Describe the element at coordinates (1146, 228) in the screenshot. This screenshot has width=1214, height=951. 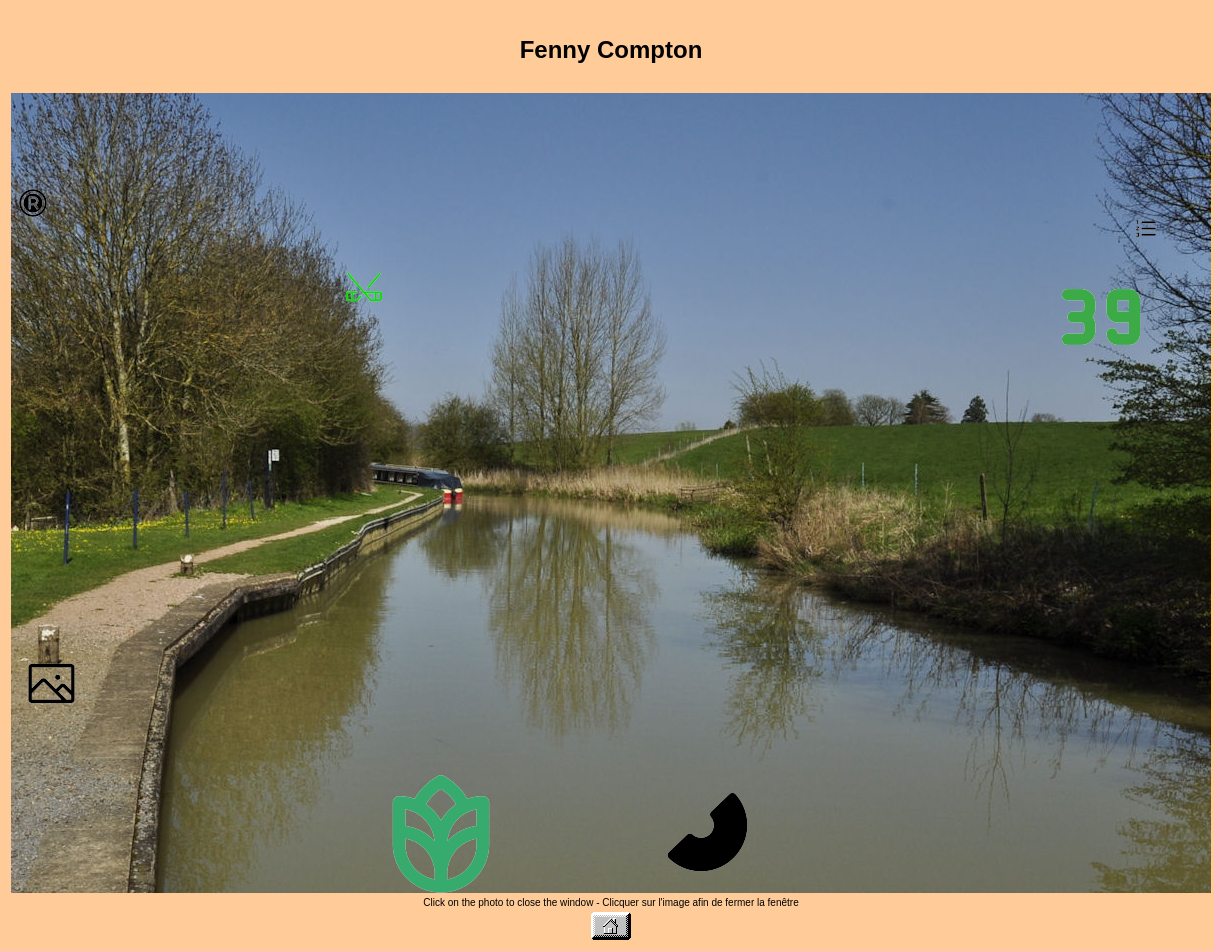
I see `create a numbered list` at that location.